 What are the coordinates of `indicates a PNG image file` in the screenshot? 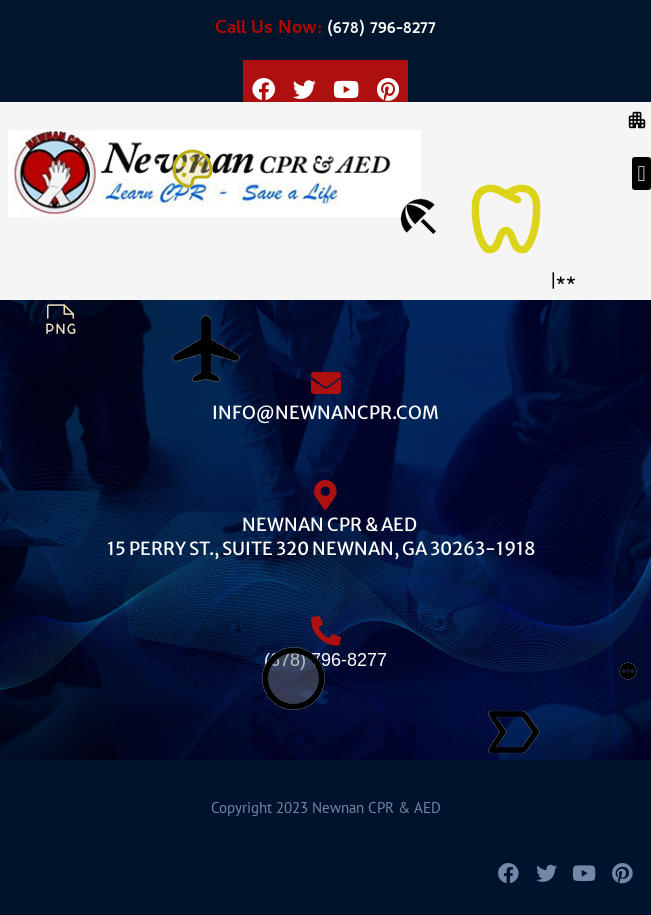 It's located at (60, 320).